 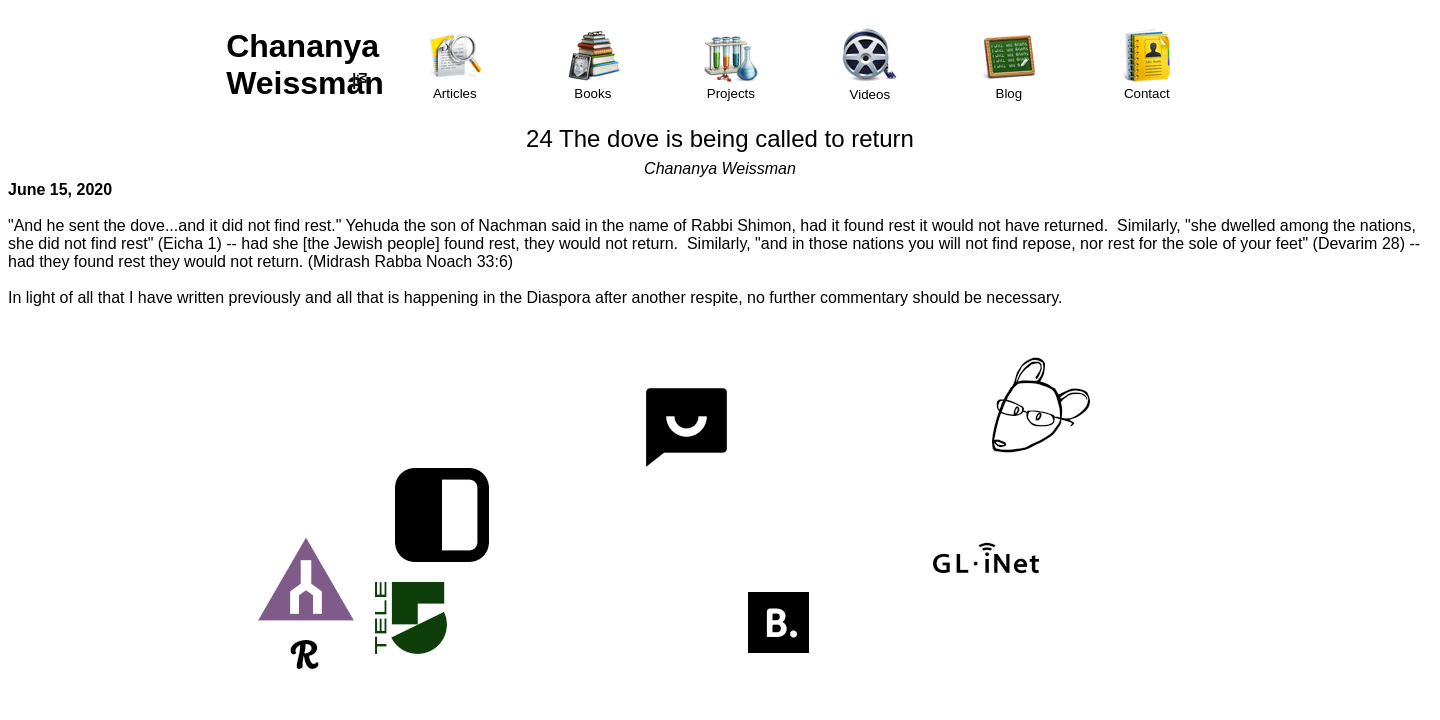 What do you see at coordinates (442, 515) in the screenshot?
I see `shields.io logo - a service for generating status badges` at bounding box center [442, 515].